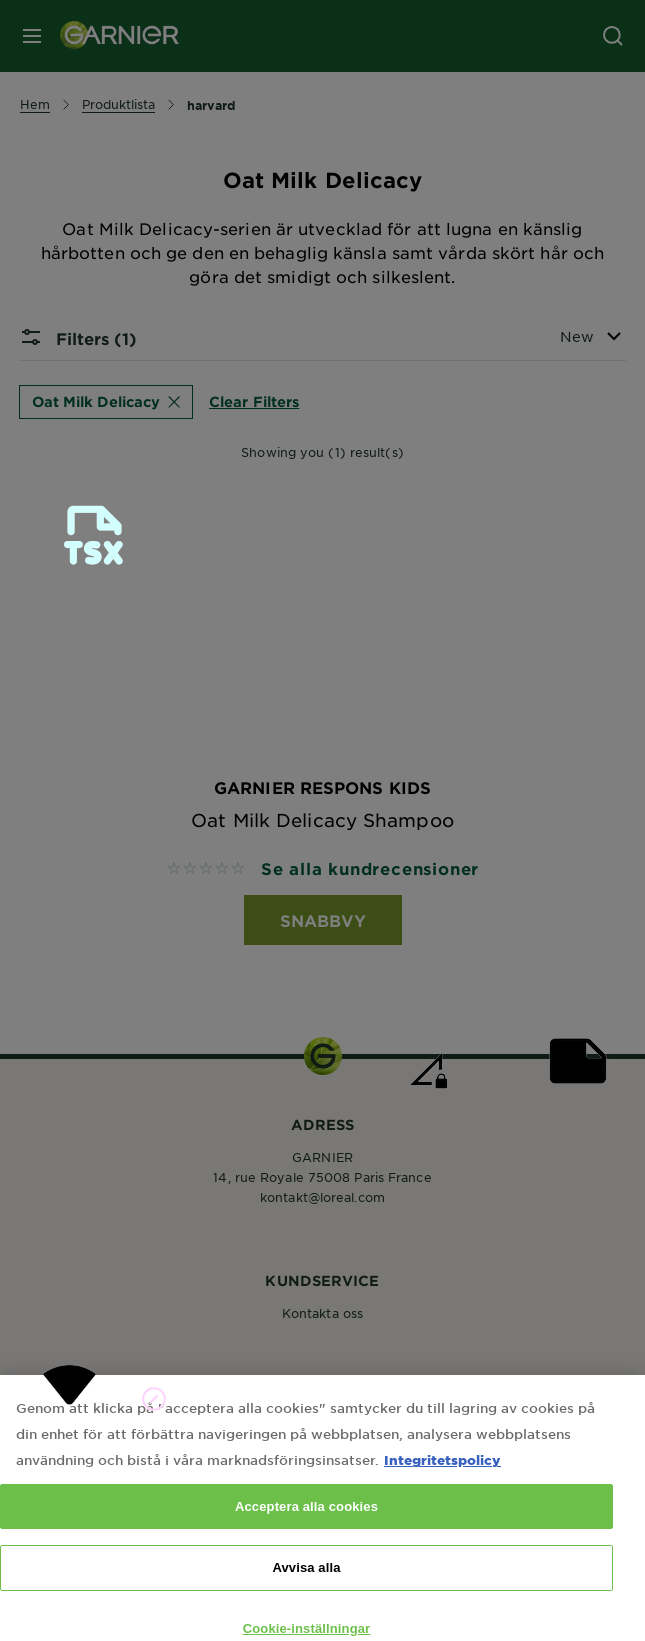 The width and height of the screenshot is (645, 1641). I want to click on indicates full wifi signal strength, so click(69, 1385).